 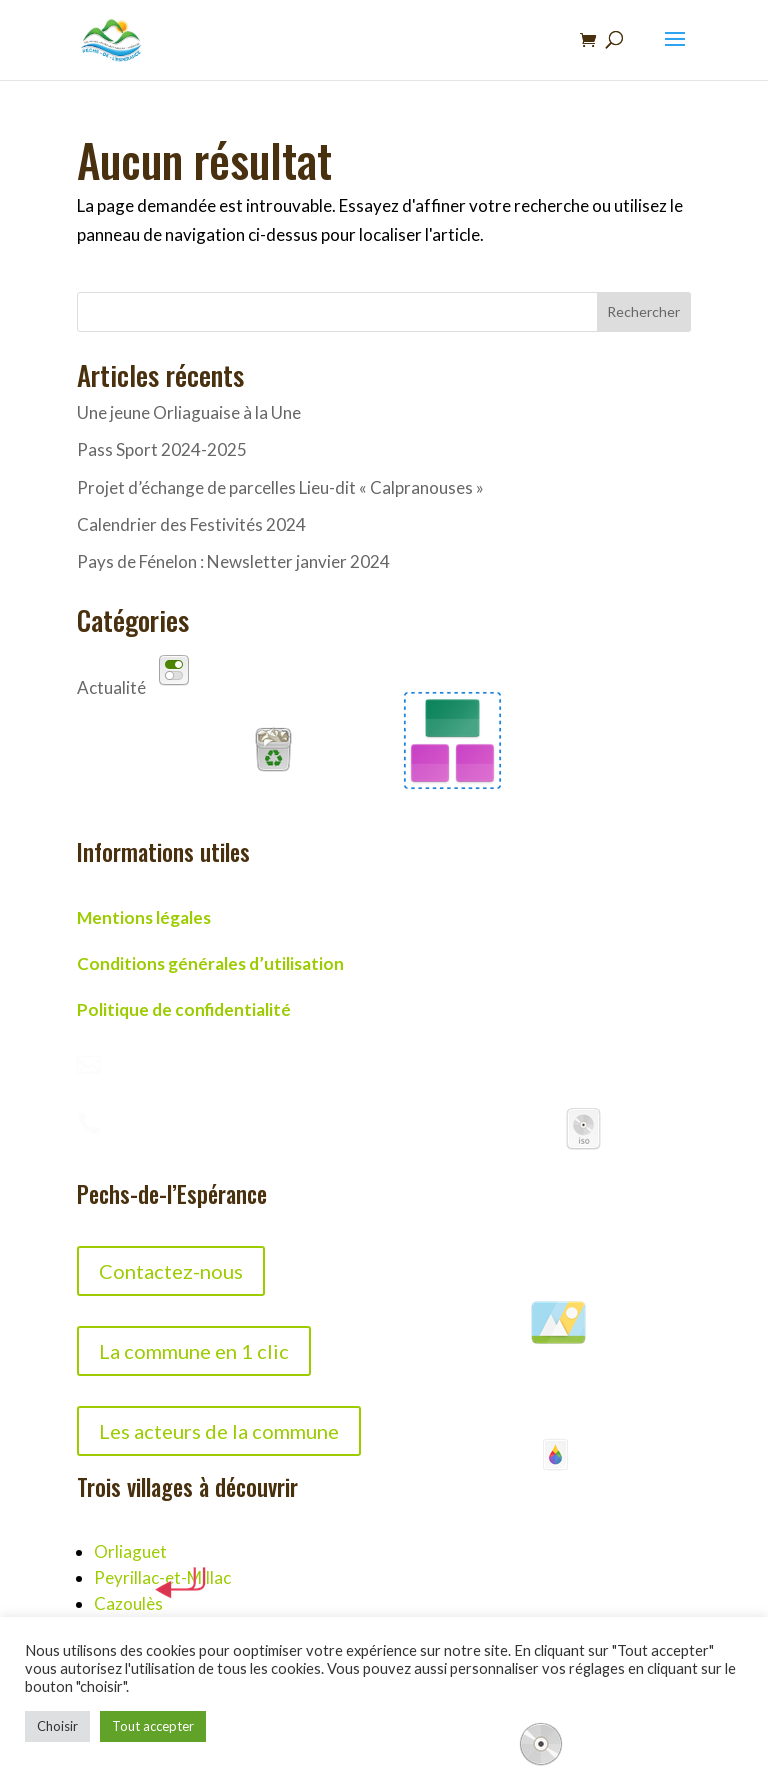 I want to click on indicates a CD/DVD disc image file (.iso), so click(x=583, y=1128).